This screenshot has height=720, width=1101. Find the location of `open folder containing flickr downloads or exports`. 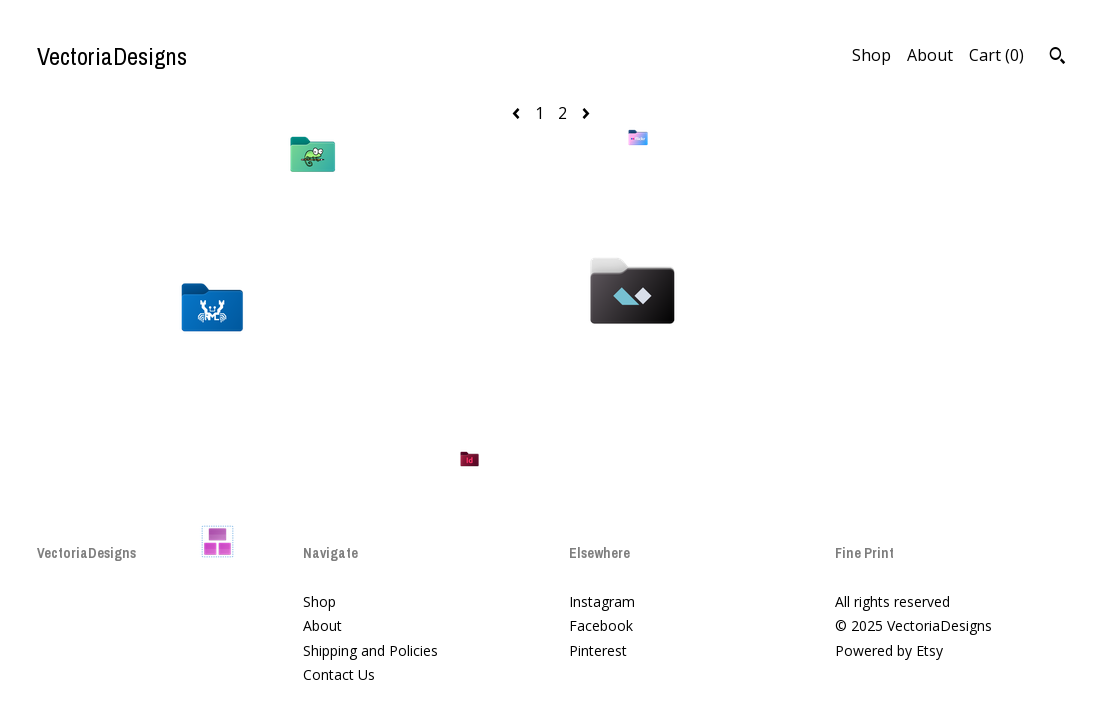

open folder containing flickr downloads or exports is located at coordinates (638, 138).